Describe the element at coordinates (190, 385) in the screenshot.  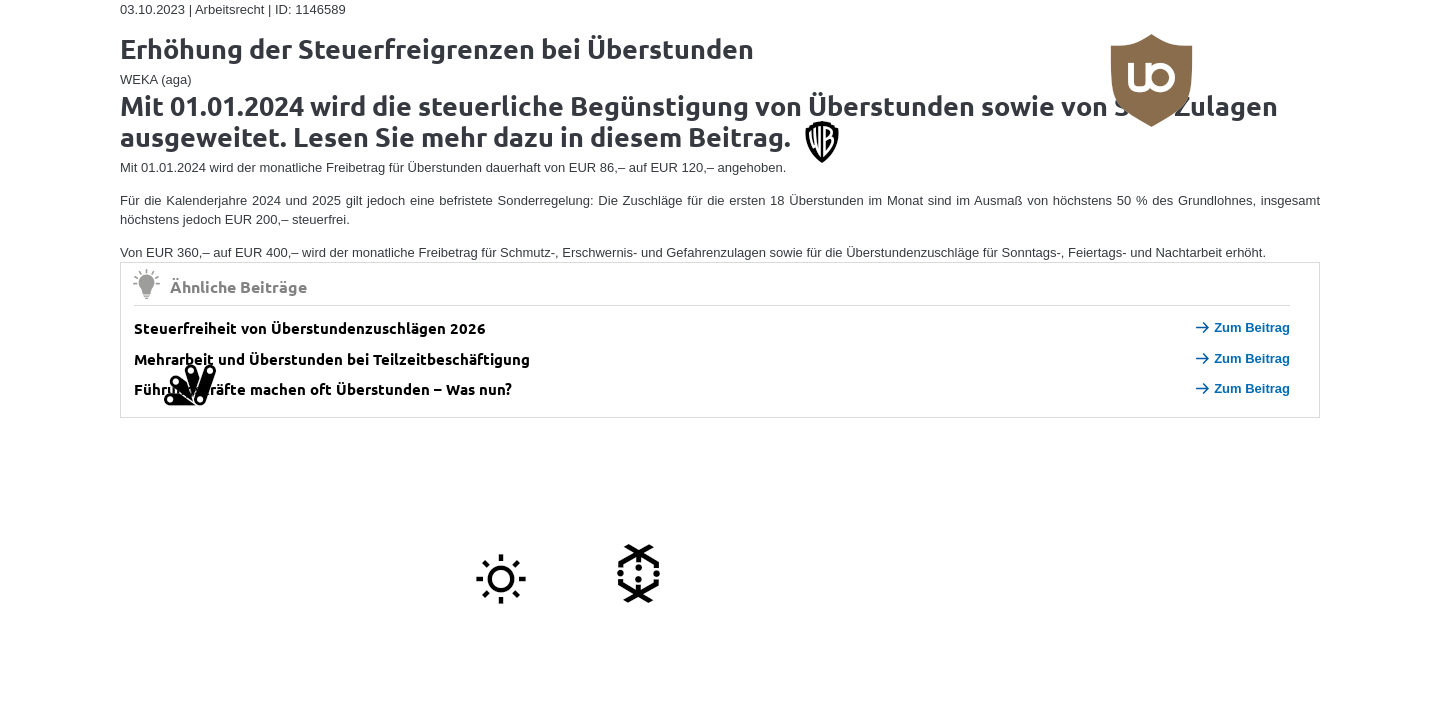
I see `Google Apps Script logo` at that location.